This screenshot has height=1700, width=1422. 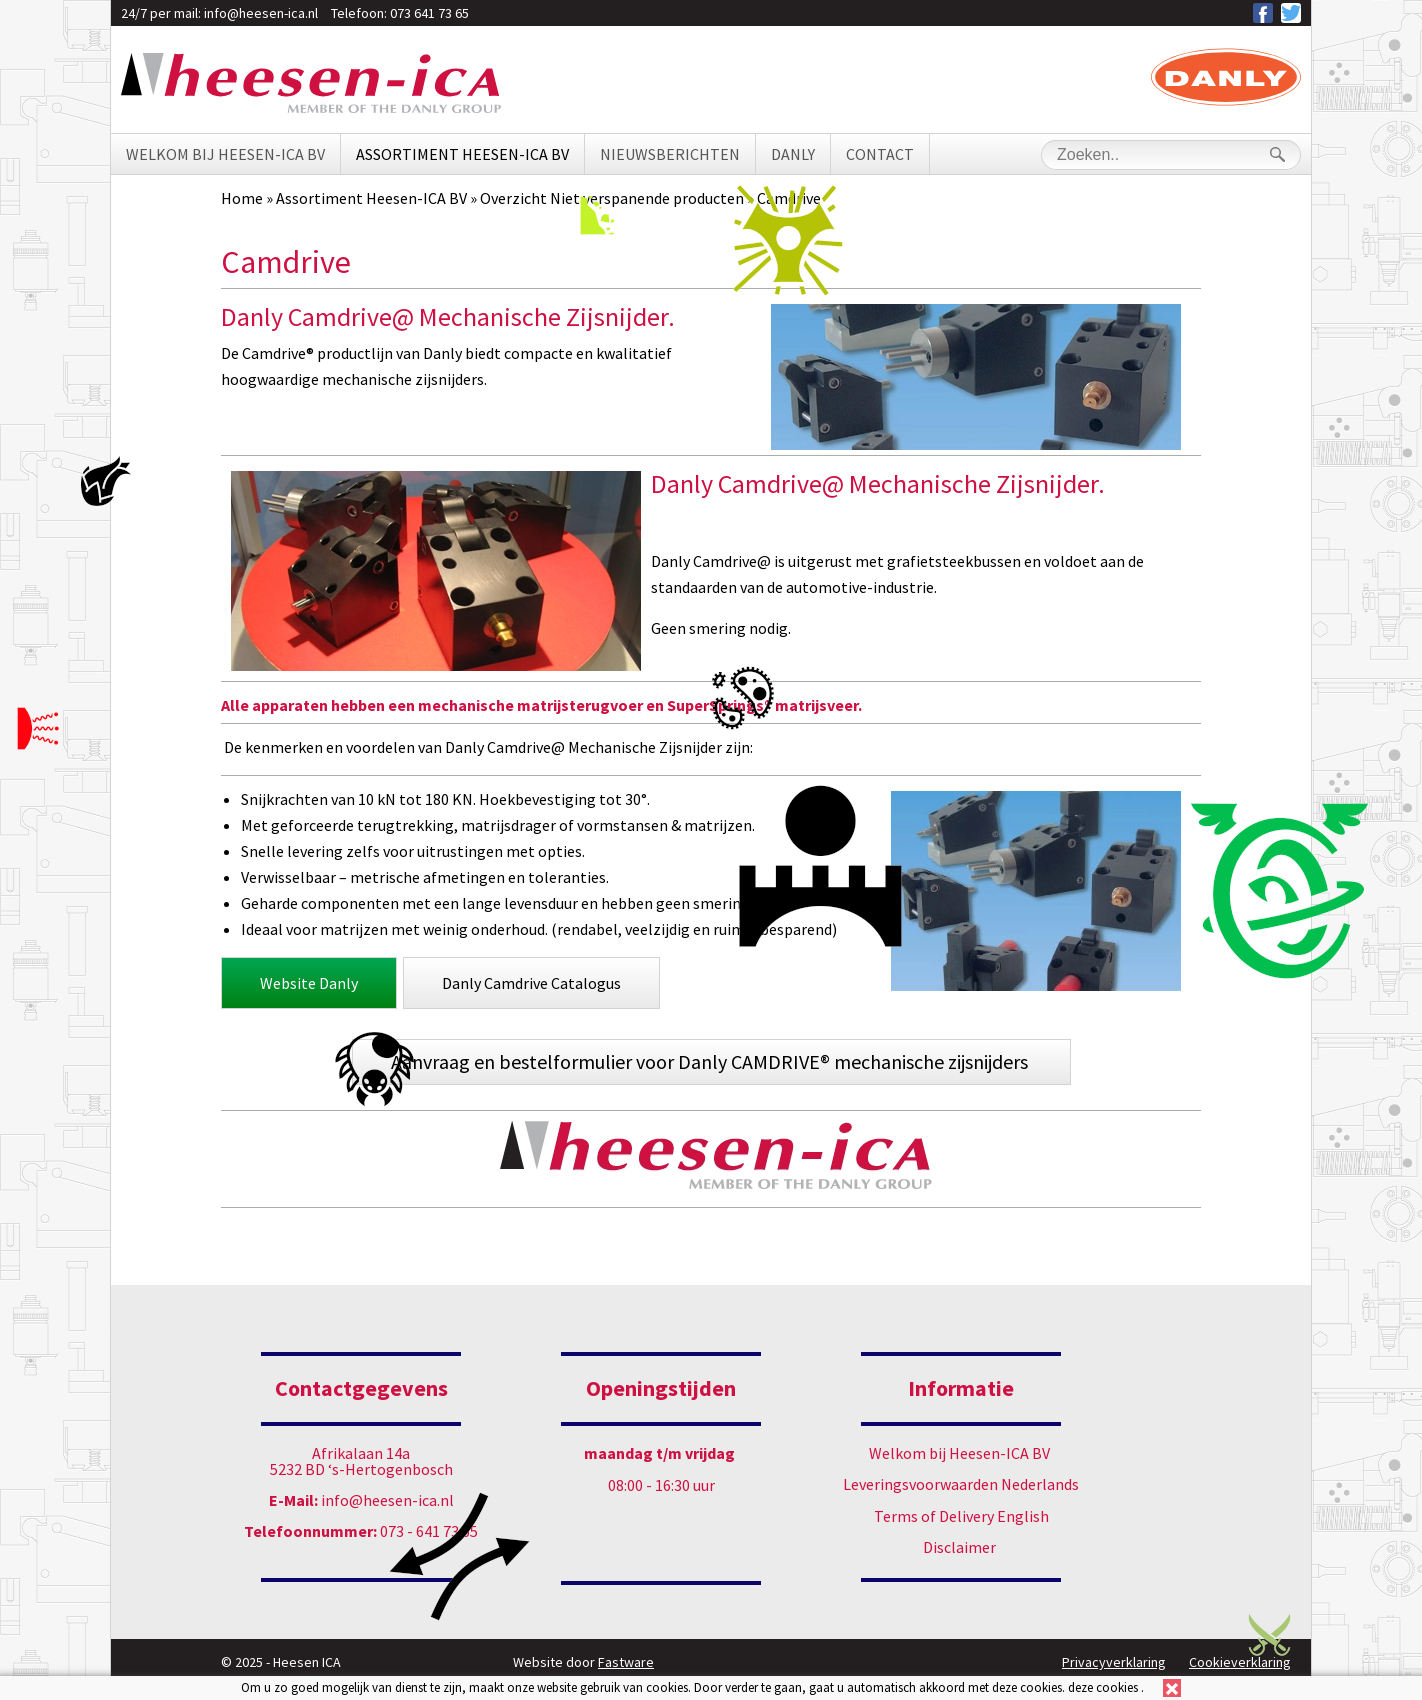 I want to click on travel to or view a bridge location, so click(x=820, y=865).